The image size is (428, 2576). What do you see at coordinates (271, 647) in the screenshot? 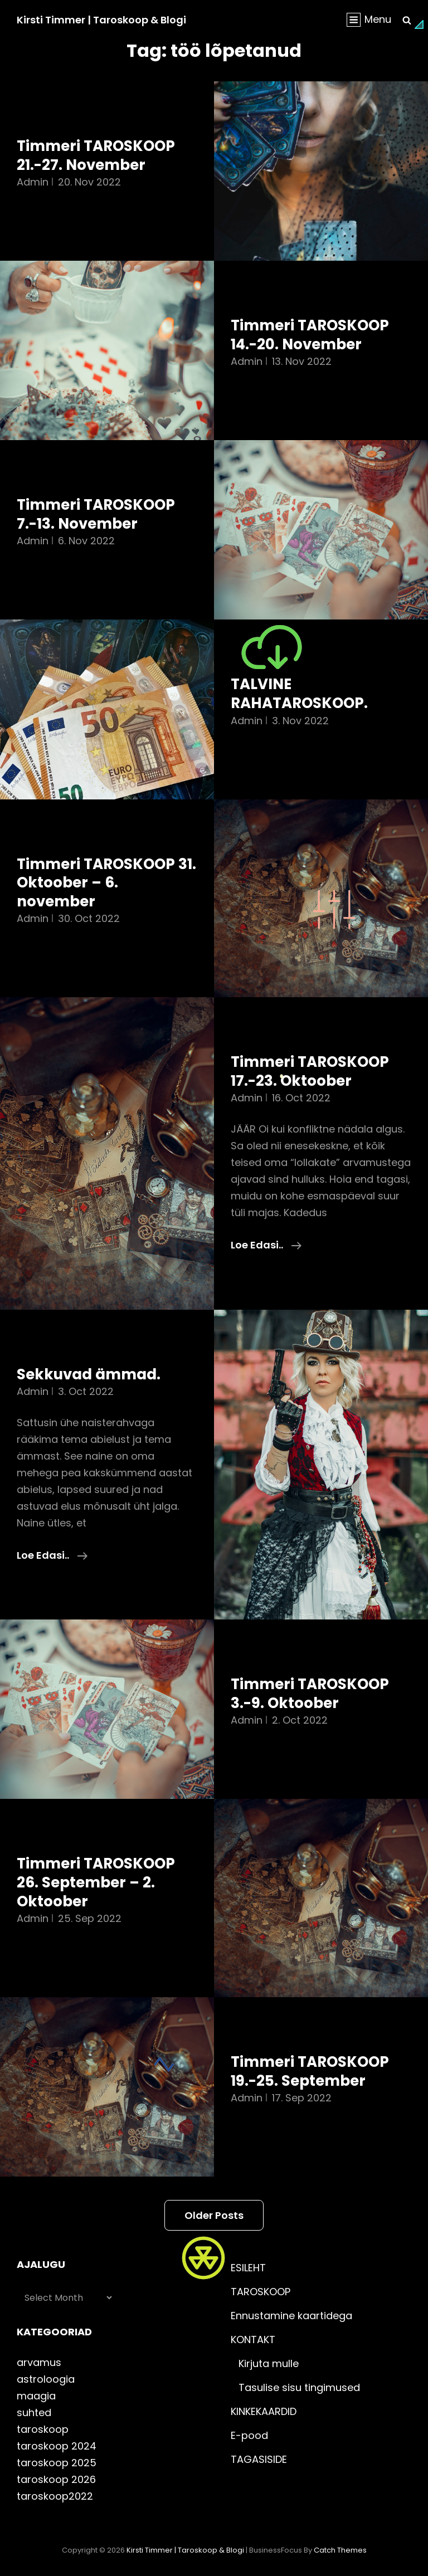
I see `download from cloud storage` at bounding box center [271, 647].